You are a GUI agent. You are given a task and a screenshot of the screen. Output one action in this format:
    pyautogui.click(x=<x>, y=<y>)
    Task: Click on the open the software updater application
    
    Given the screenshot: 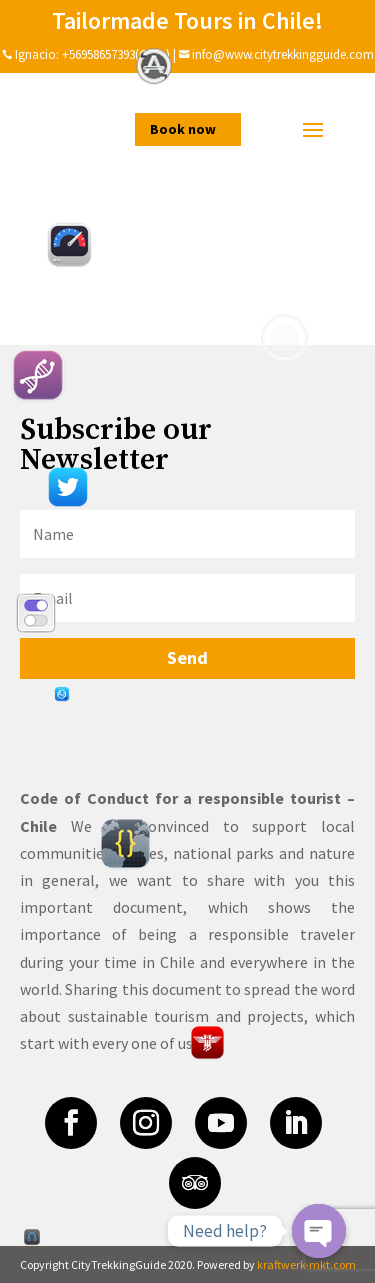 What is the action you would take?
    pyautogui.click(x=154, y=66)
    